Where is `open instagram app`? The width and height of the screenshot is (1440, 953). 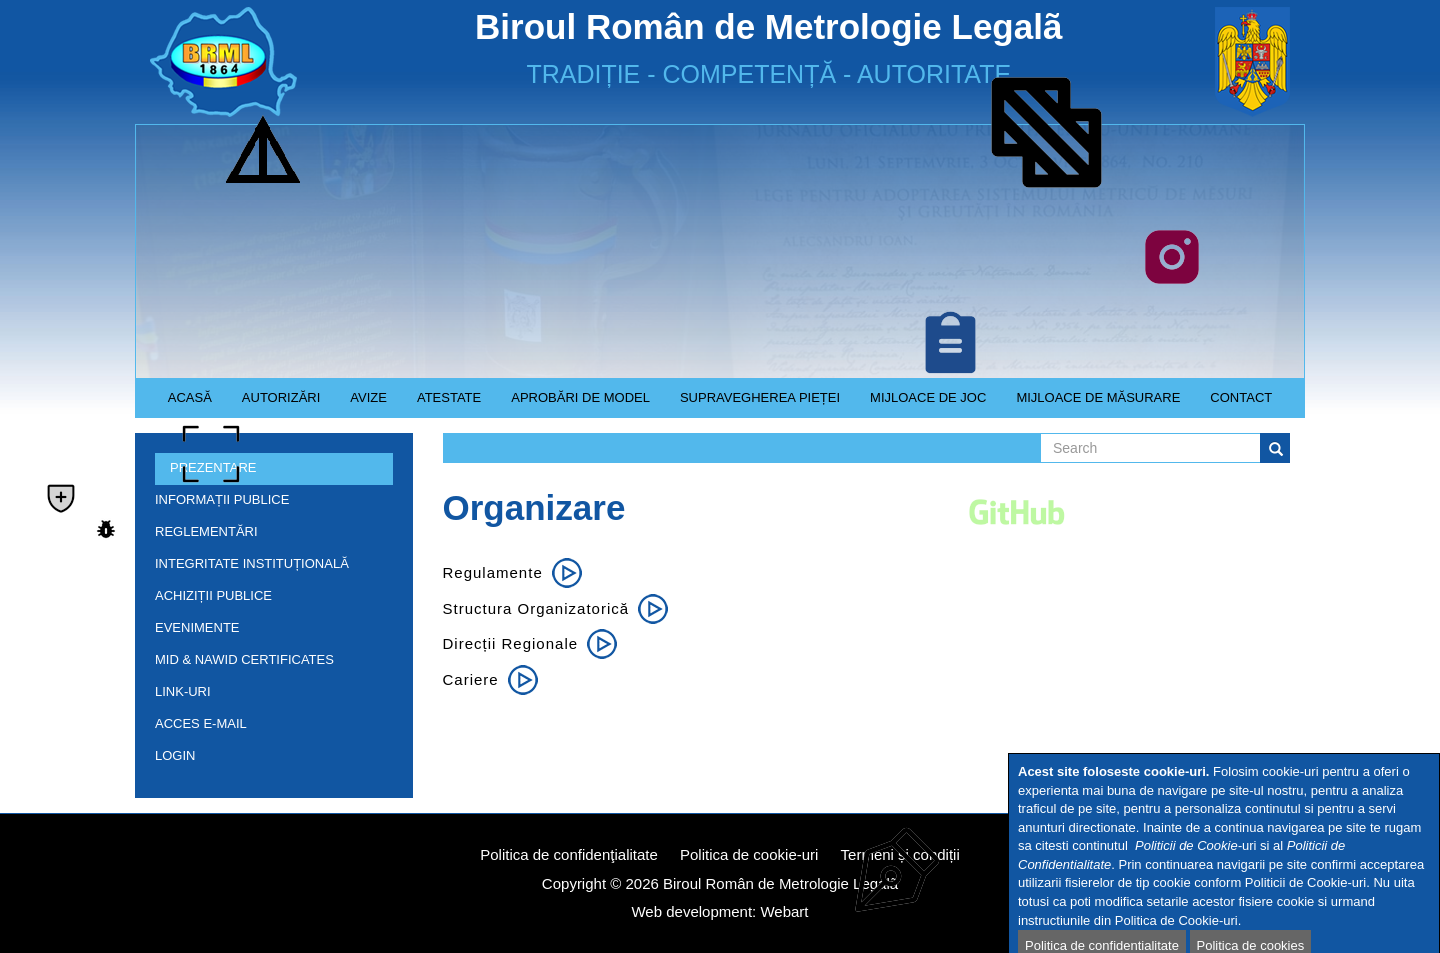
open instagram app is located at coordinates (1172, 257).